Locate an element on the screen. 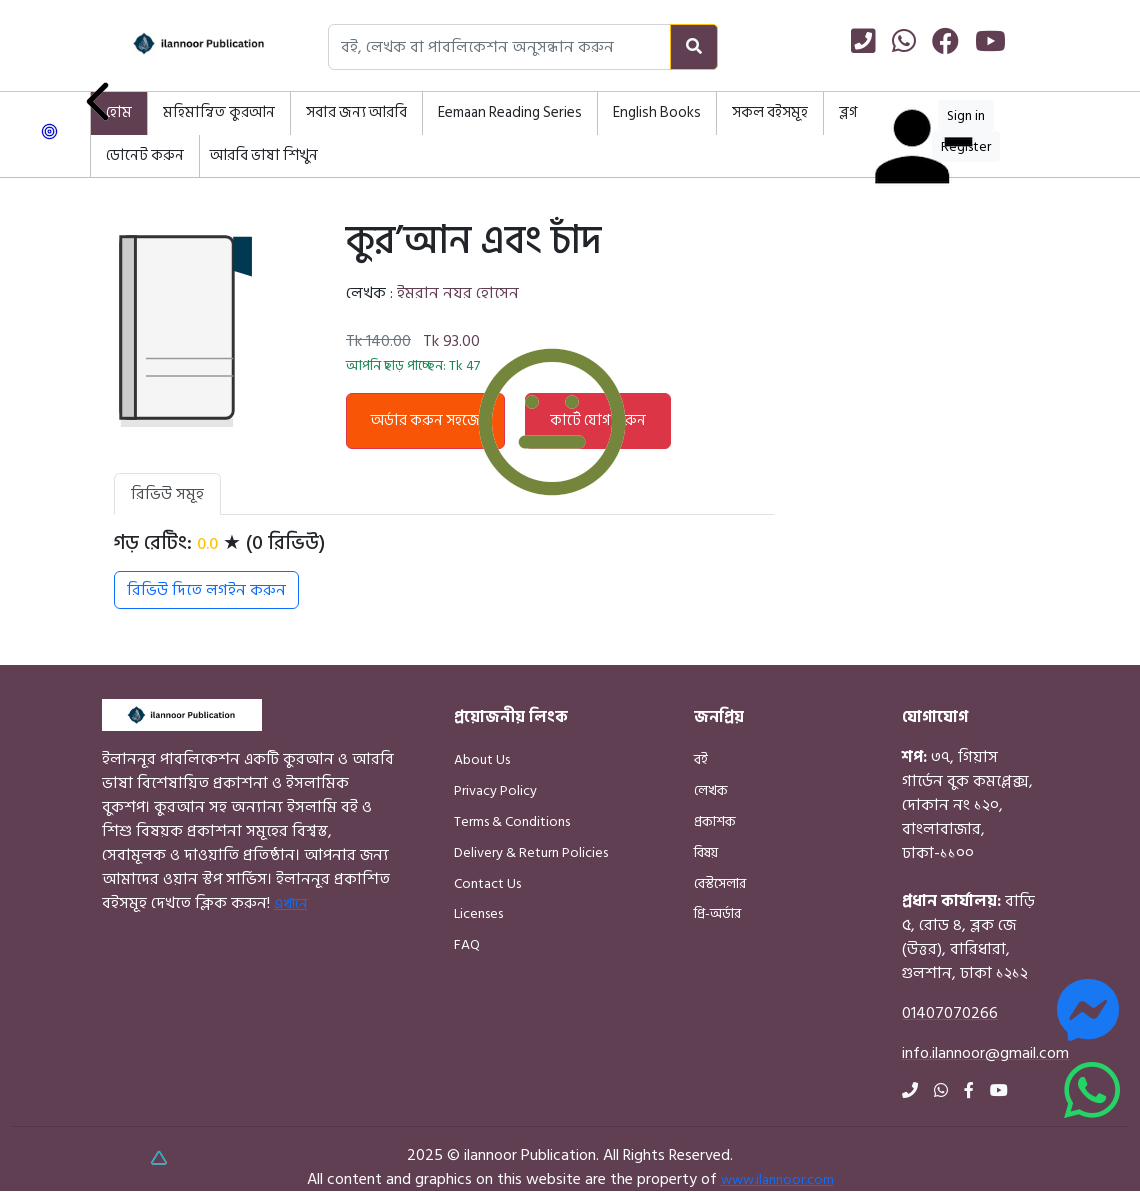 The image size is (1140, 1192). go back to the previous screen is located at coordinates (97, 101).